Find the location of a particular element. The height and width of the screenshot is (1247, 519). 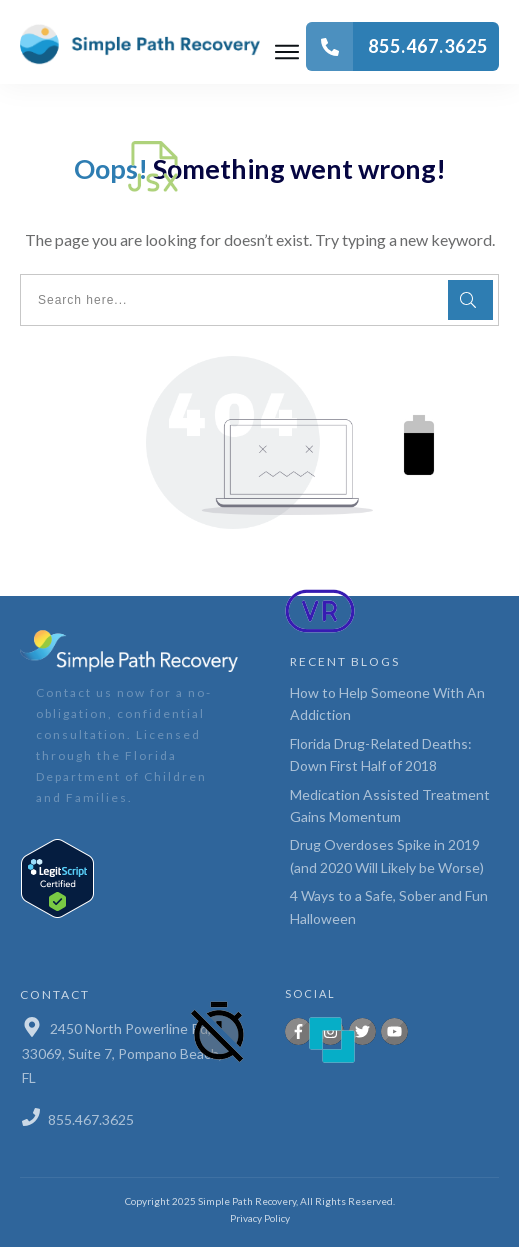

indicates battery is at 90% charge is located at coordinates (419, 445).